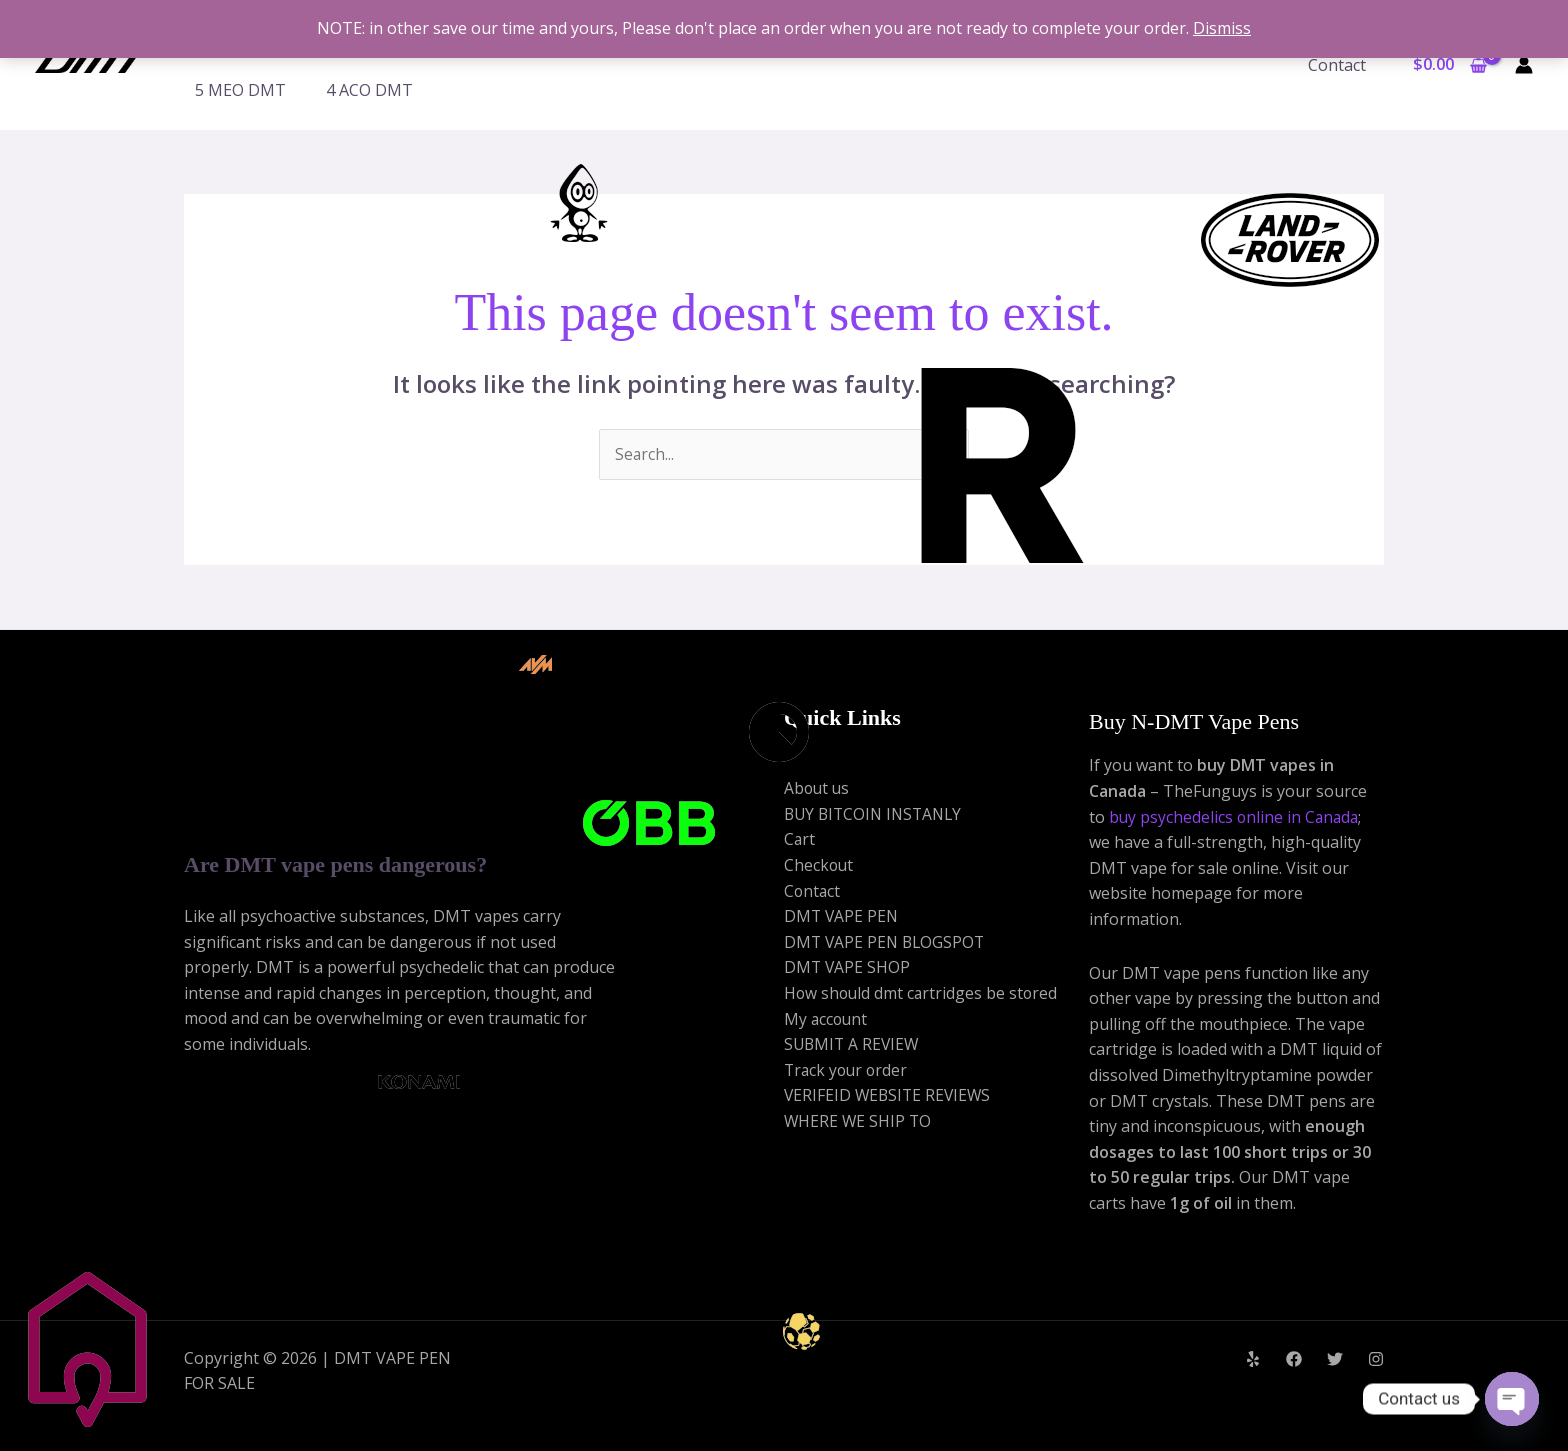 The image size is (1568, 1451). Describe the element at coordinates (579, 203) in the screenshot. I see `visit the CodeProject website` at that location.